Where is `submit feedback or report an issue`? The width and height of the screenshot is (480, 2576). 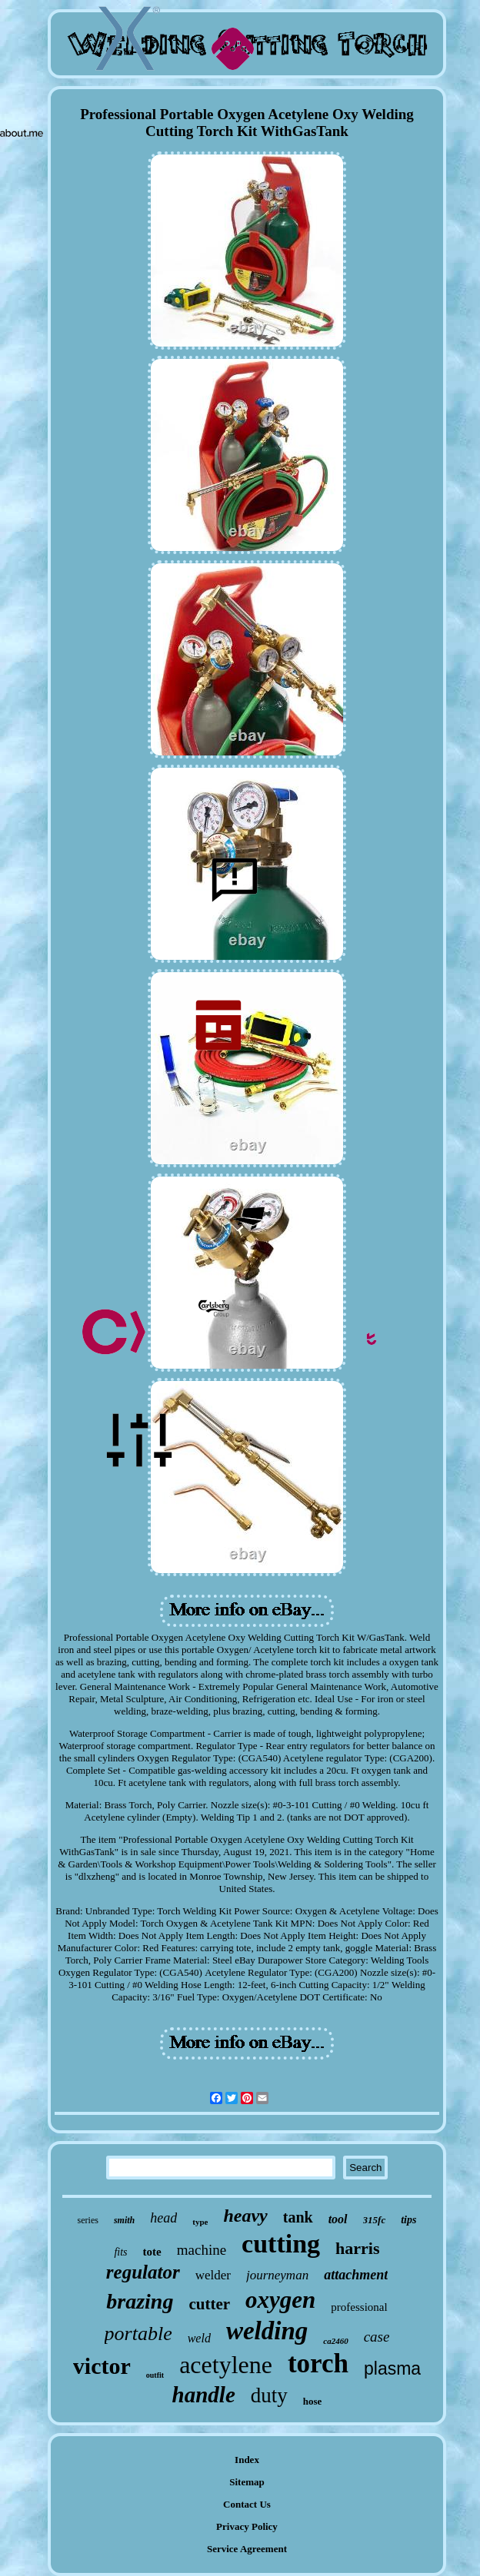 submit feedback or report an issue is located at coordinates (235, 878).